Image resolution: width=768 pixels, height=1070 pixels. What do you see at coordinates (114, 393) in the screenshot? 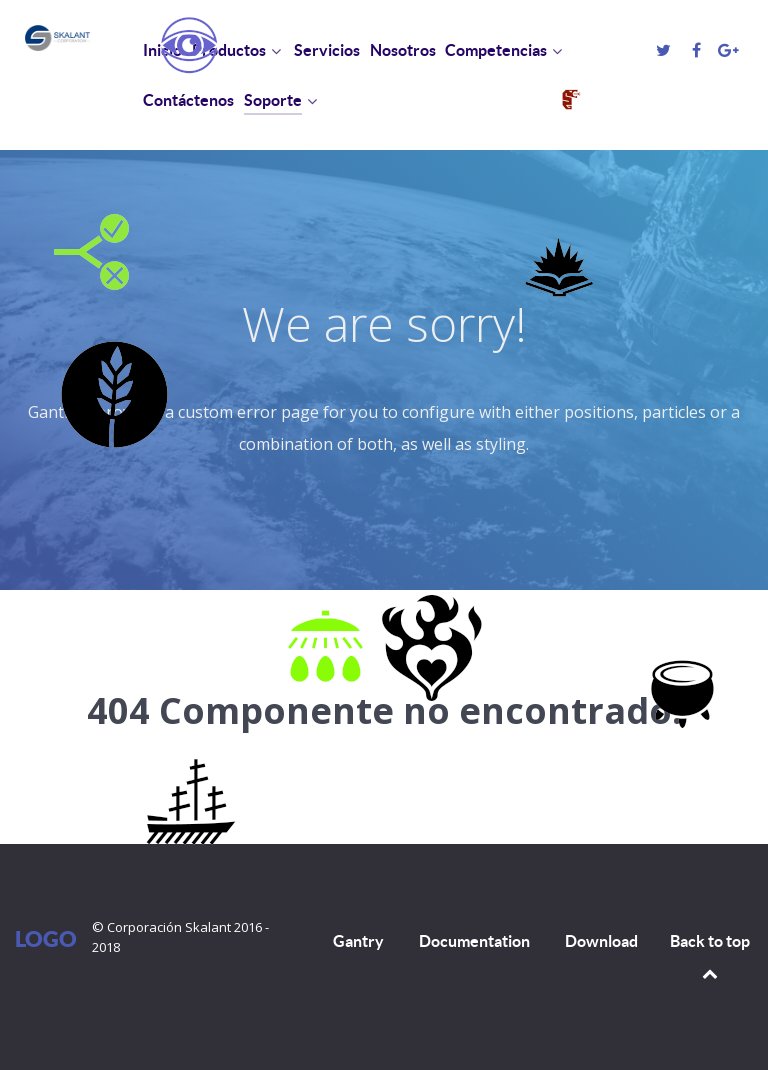
I see `indicates oat or grain ingredient` at bounding box center [114, 393].